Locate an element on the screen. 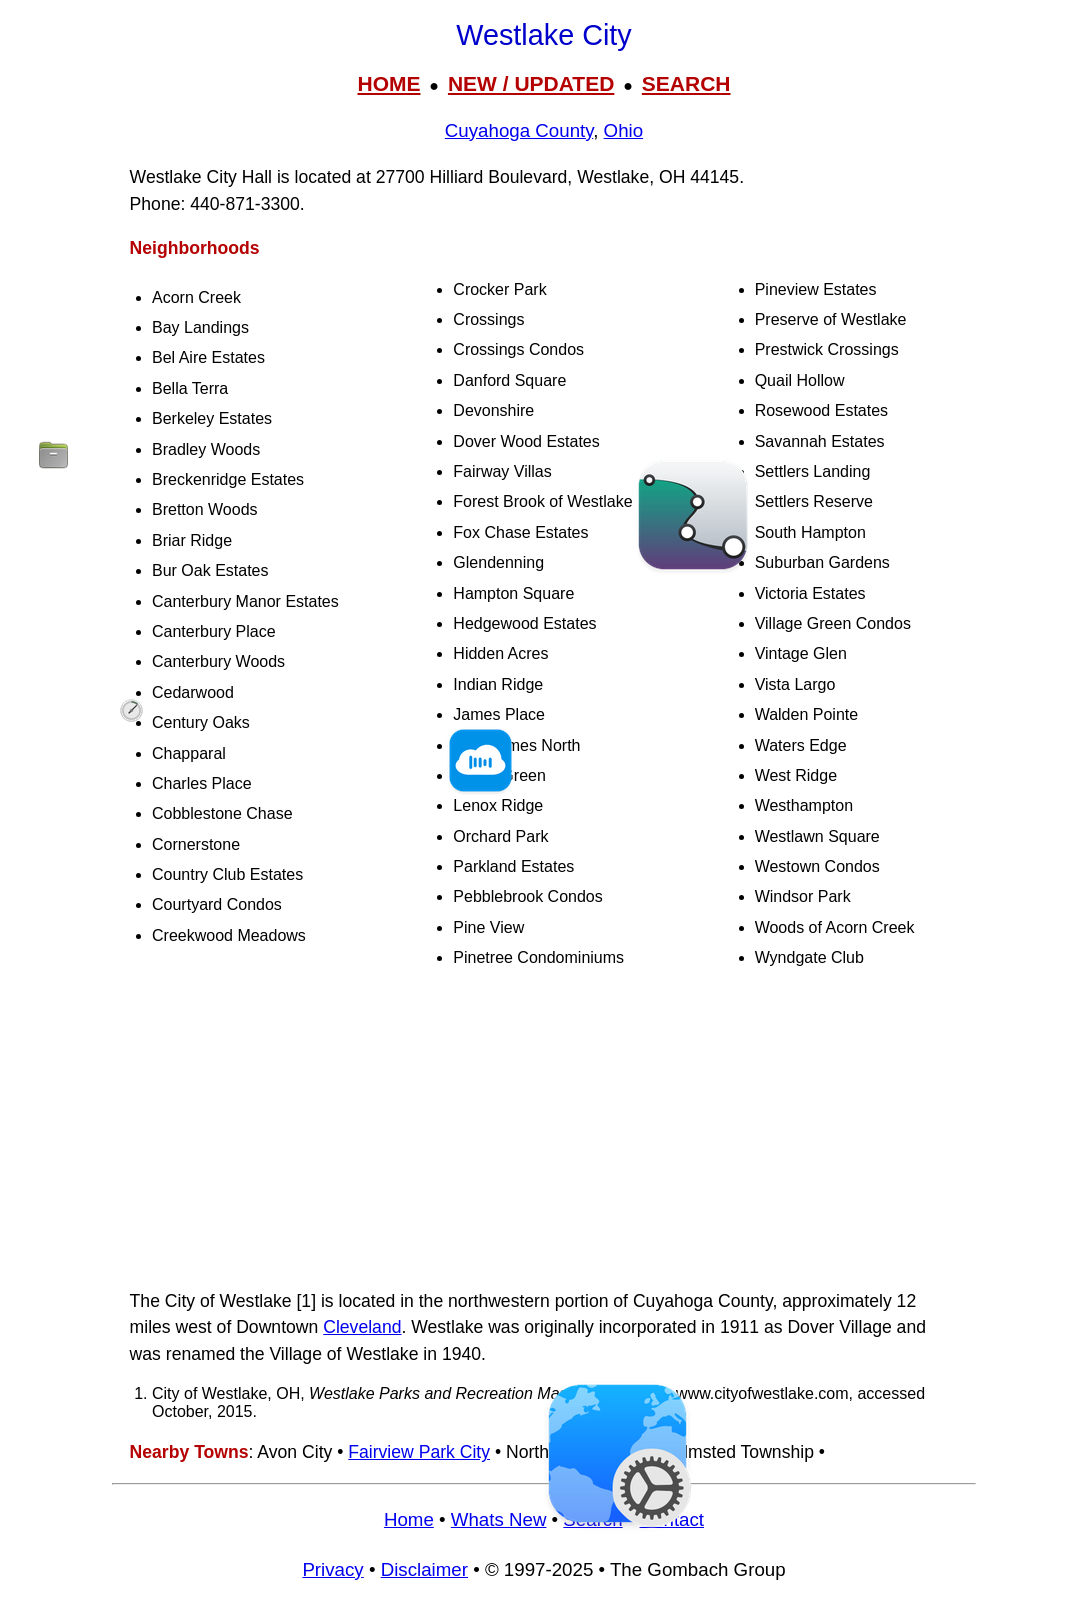 The image size is (1088, 1603). open the nautilus file manager is located at coordinates (53, 454).